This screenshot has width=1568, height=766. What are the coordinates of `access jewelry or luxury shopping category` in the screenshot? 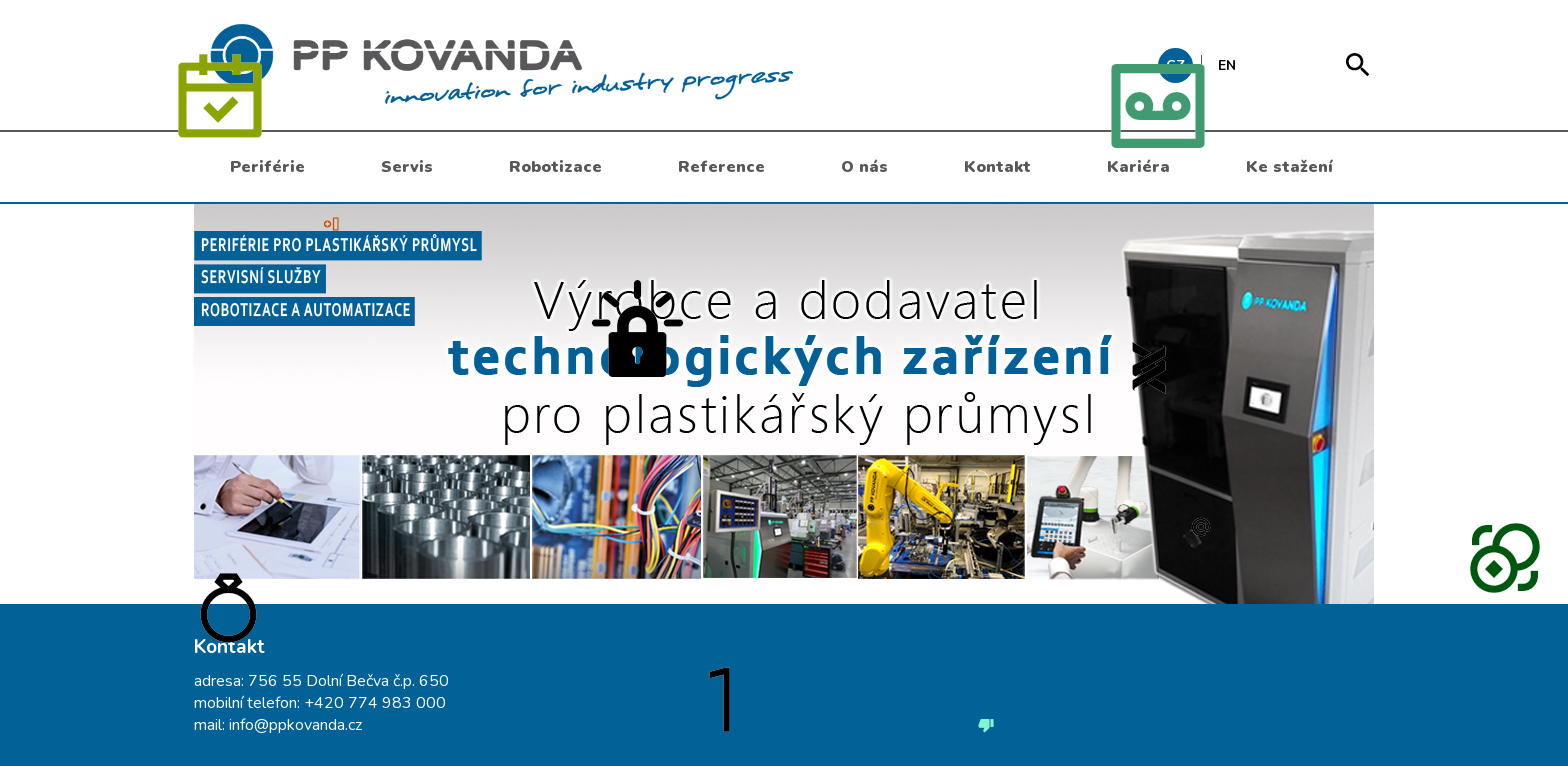 It's located at (228, 609).